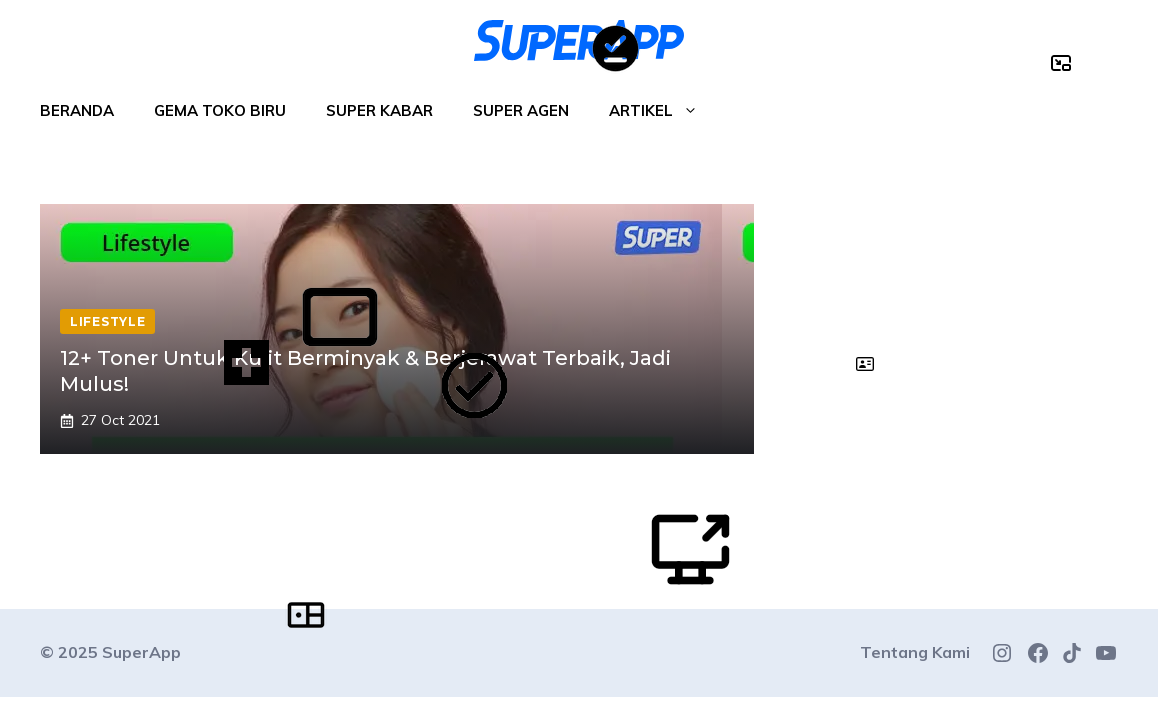 The width and height of the screenshot is (1158, 720). Describe the element at coordinates (690, 549) in the screenshot. I see `share your screen with others` at that location.